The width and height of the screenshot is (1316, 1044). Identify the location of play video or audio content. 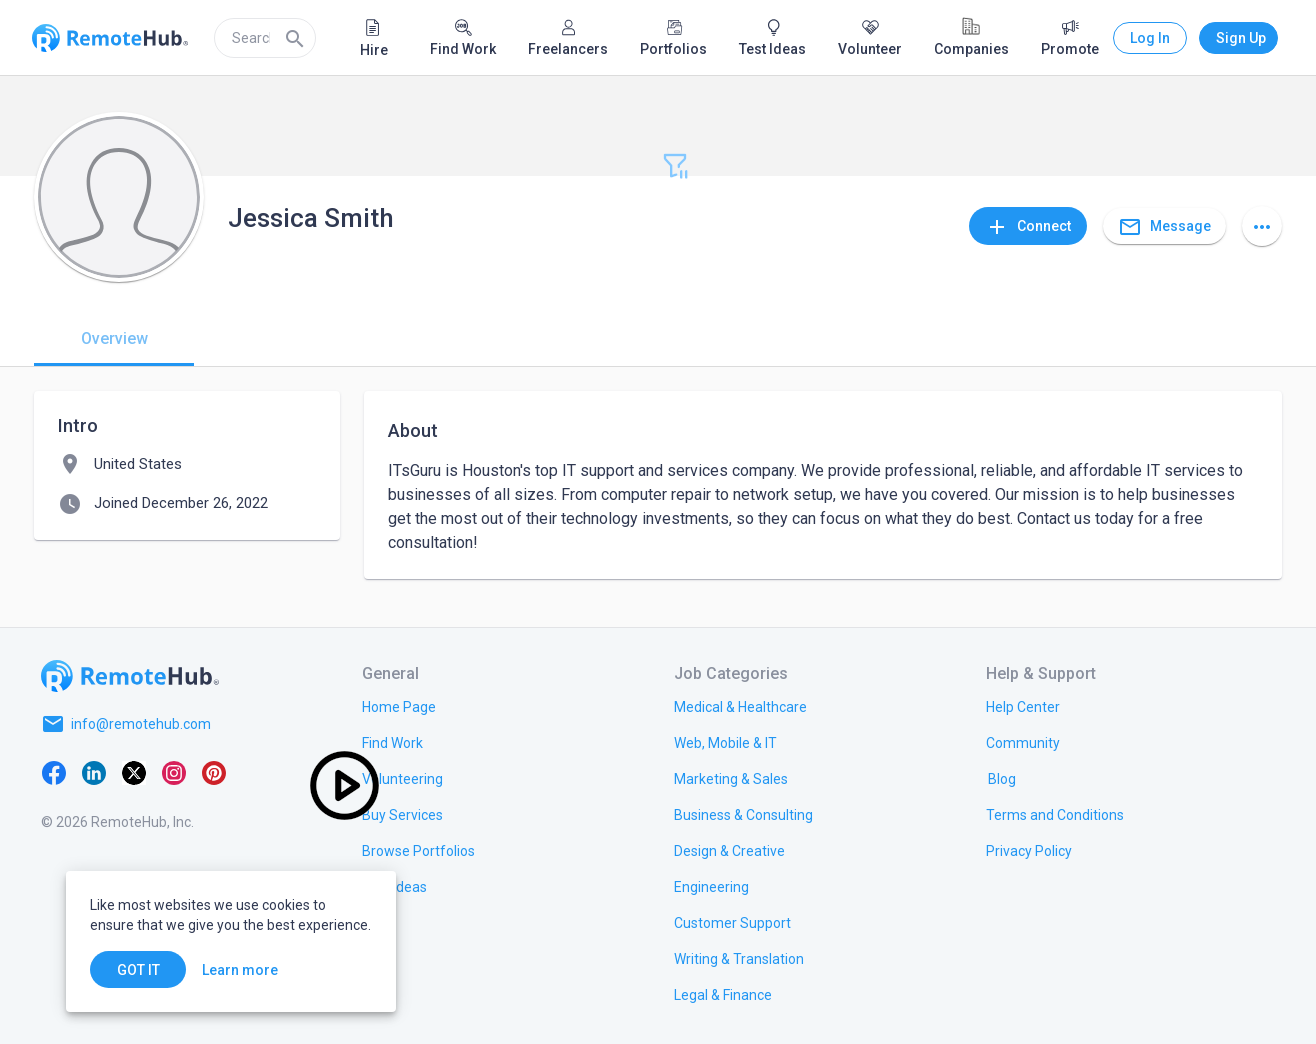
(344, 785).